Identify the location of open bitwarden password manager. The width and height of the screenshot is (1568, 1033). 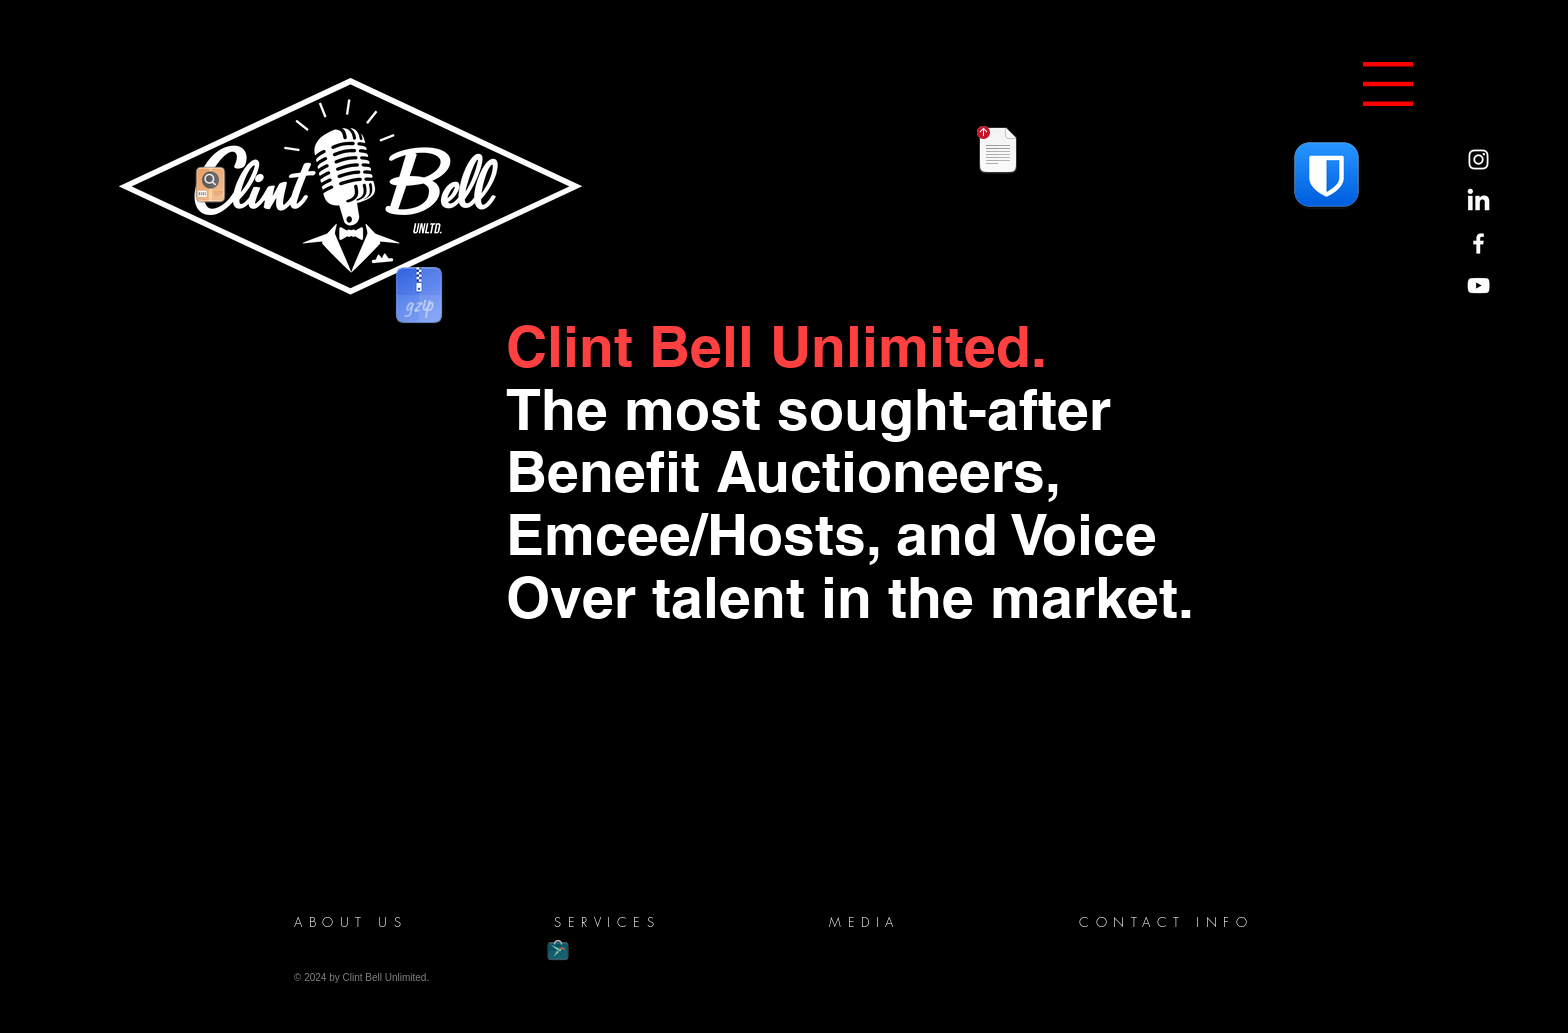
(1326, 174).